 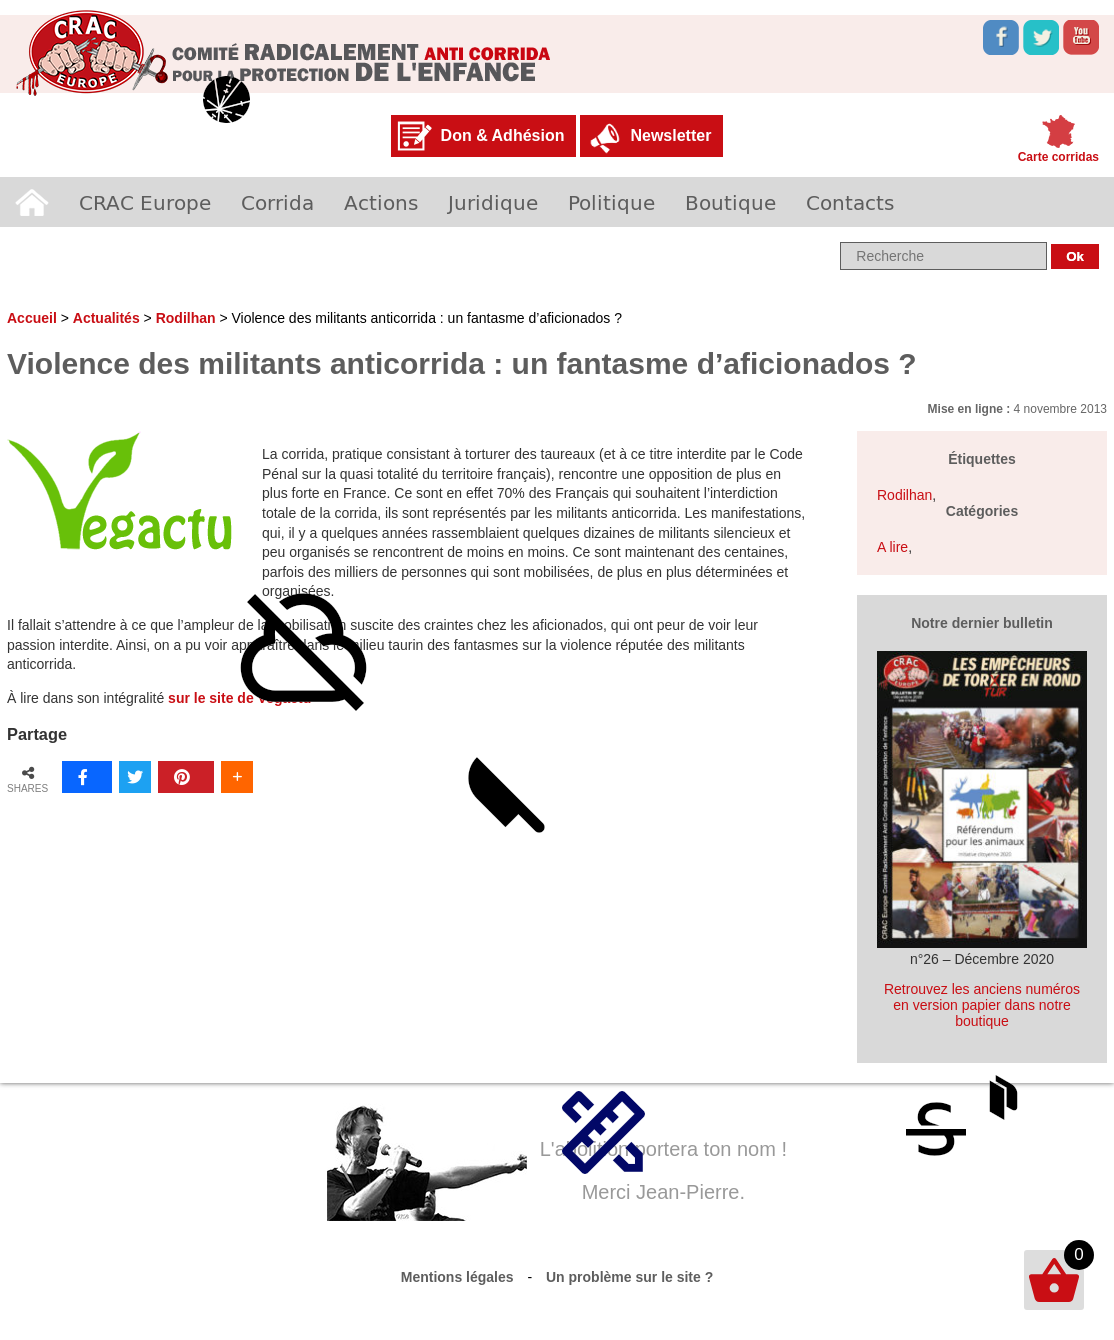 I want to click on visit the Ex Ordo website or platform, so click(x=226, y=99).